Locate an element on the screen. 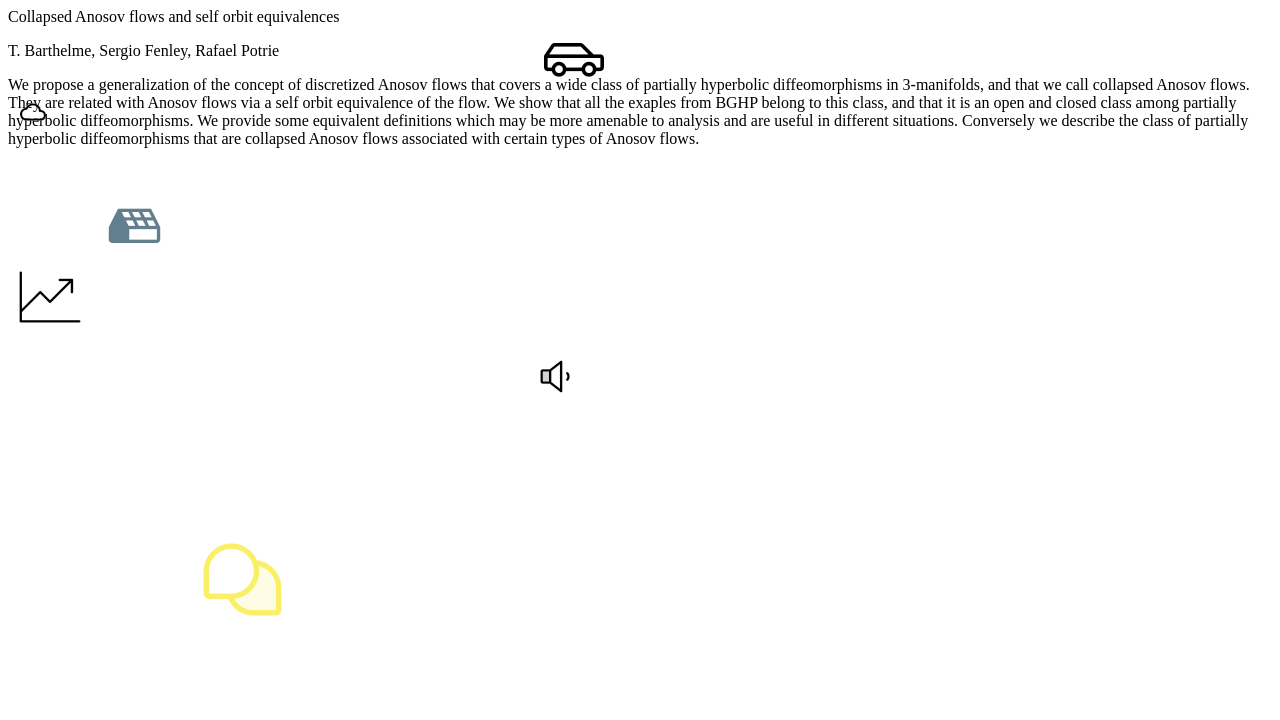 This screenshot has height=720, width=1280. cloud storage or sync status is located at coordinates (33, 112).